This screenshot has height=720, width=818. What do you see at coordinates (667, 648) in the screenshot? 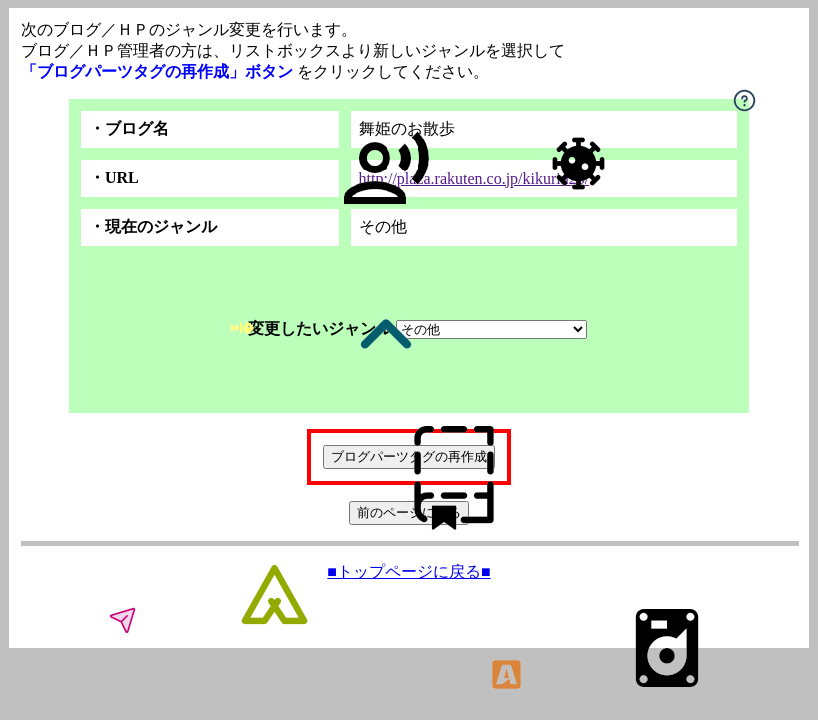
I see `access storage or disk settings` at bounding box center [667, 648].